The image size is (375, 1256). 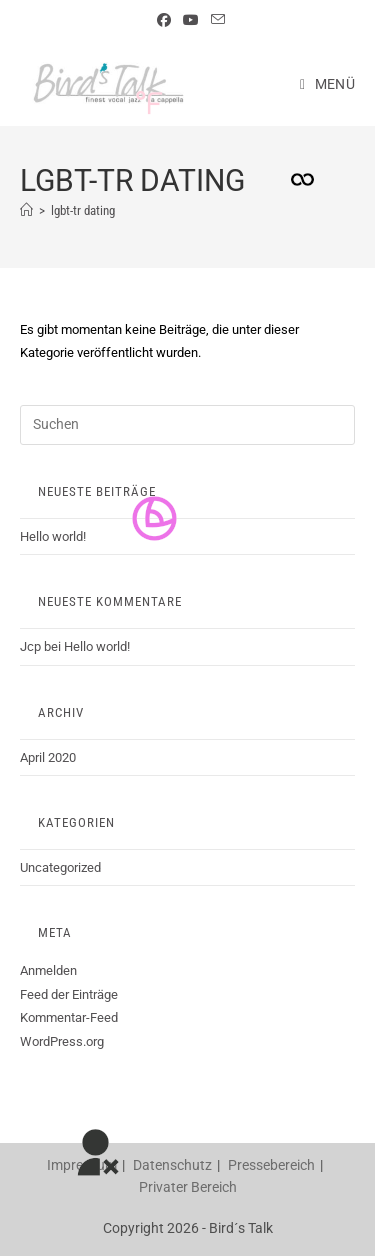 What do you see at coordinates (302, 179) in the screenshot?
I see `Elegoo brand logo` at bounding box center [302, 179].